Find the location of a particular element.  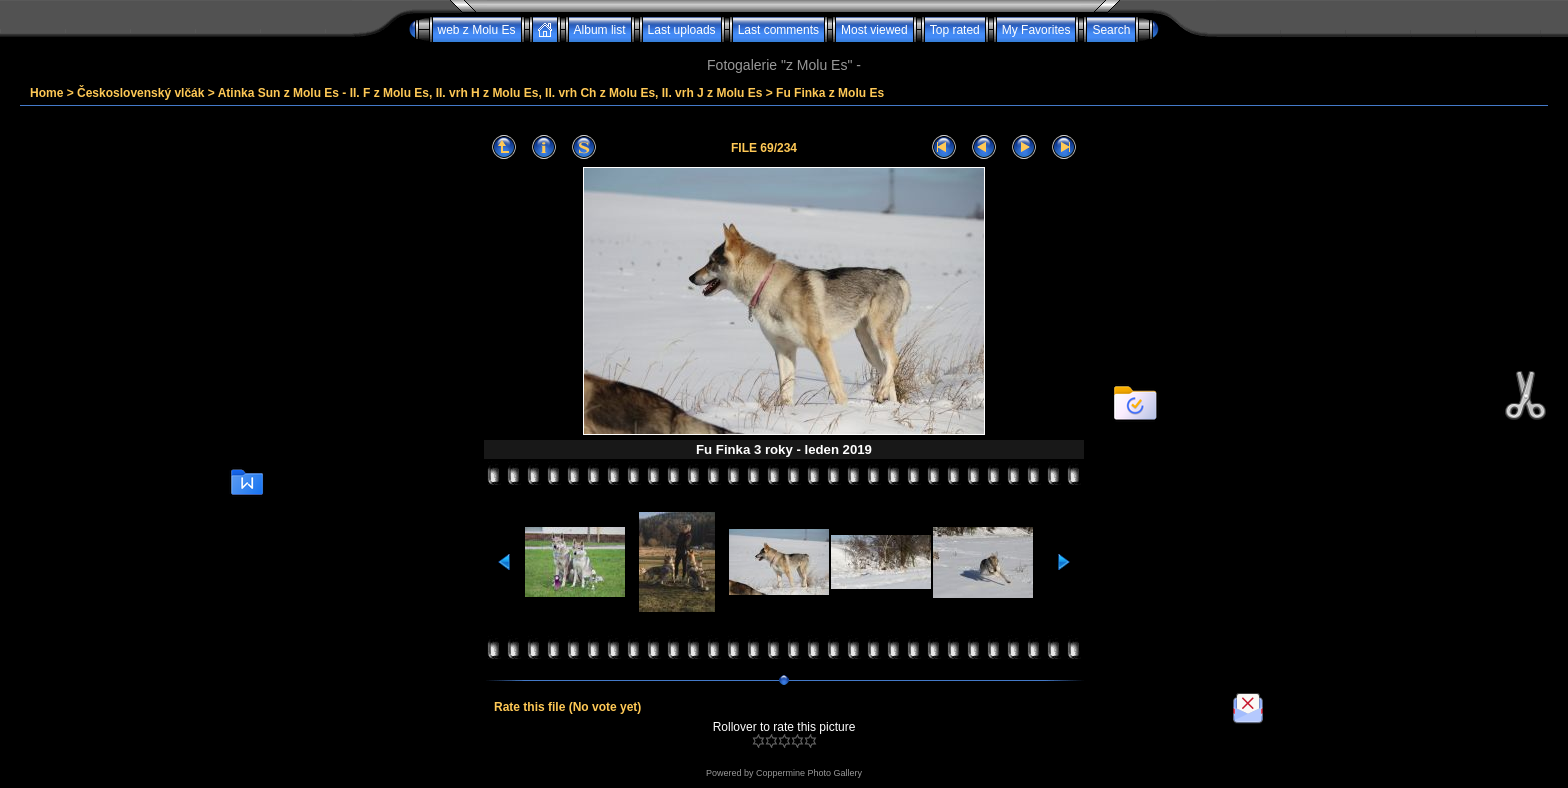

open folder containing wps writer documents is located at coordinates (247, 483).